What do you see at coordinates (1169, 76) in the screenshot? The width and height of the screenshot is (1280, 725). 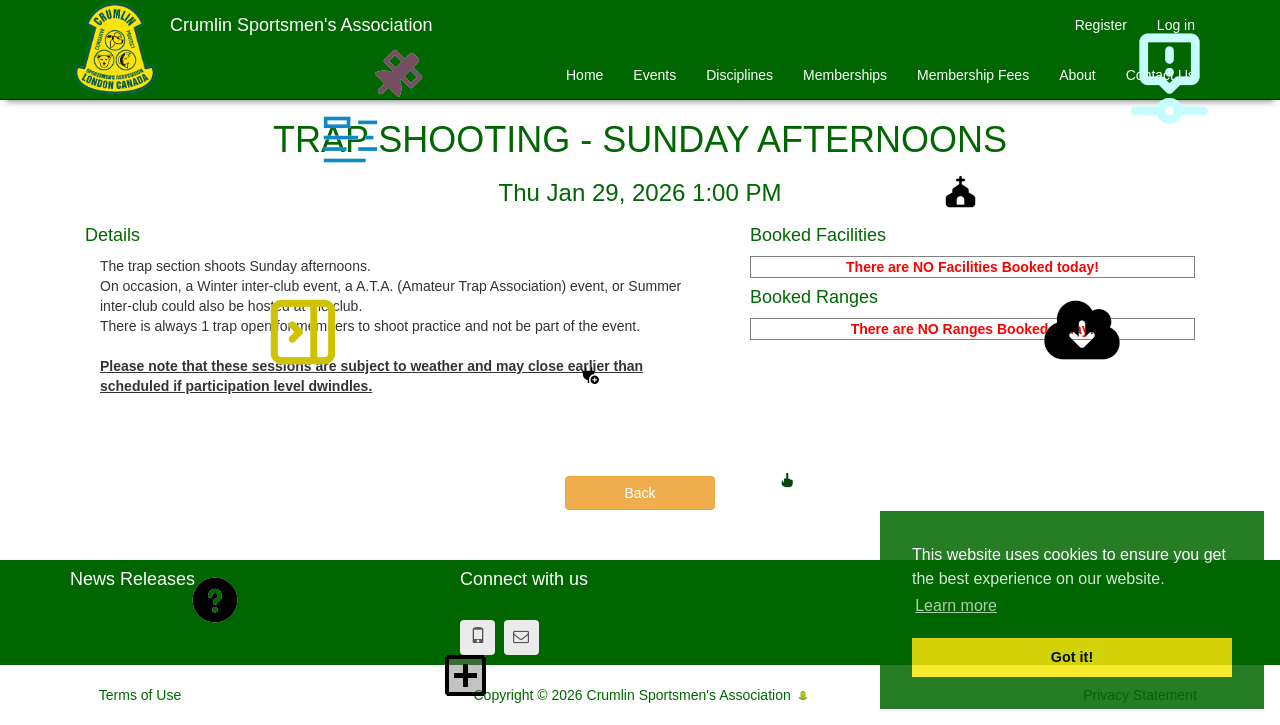 I see `indicates a timeline event requiring attention` at bounding box center [1169, 76].